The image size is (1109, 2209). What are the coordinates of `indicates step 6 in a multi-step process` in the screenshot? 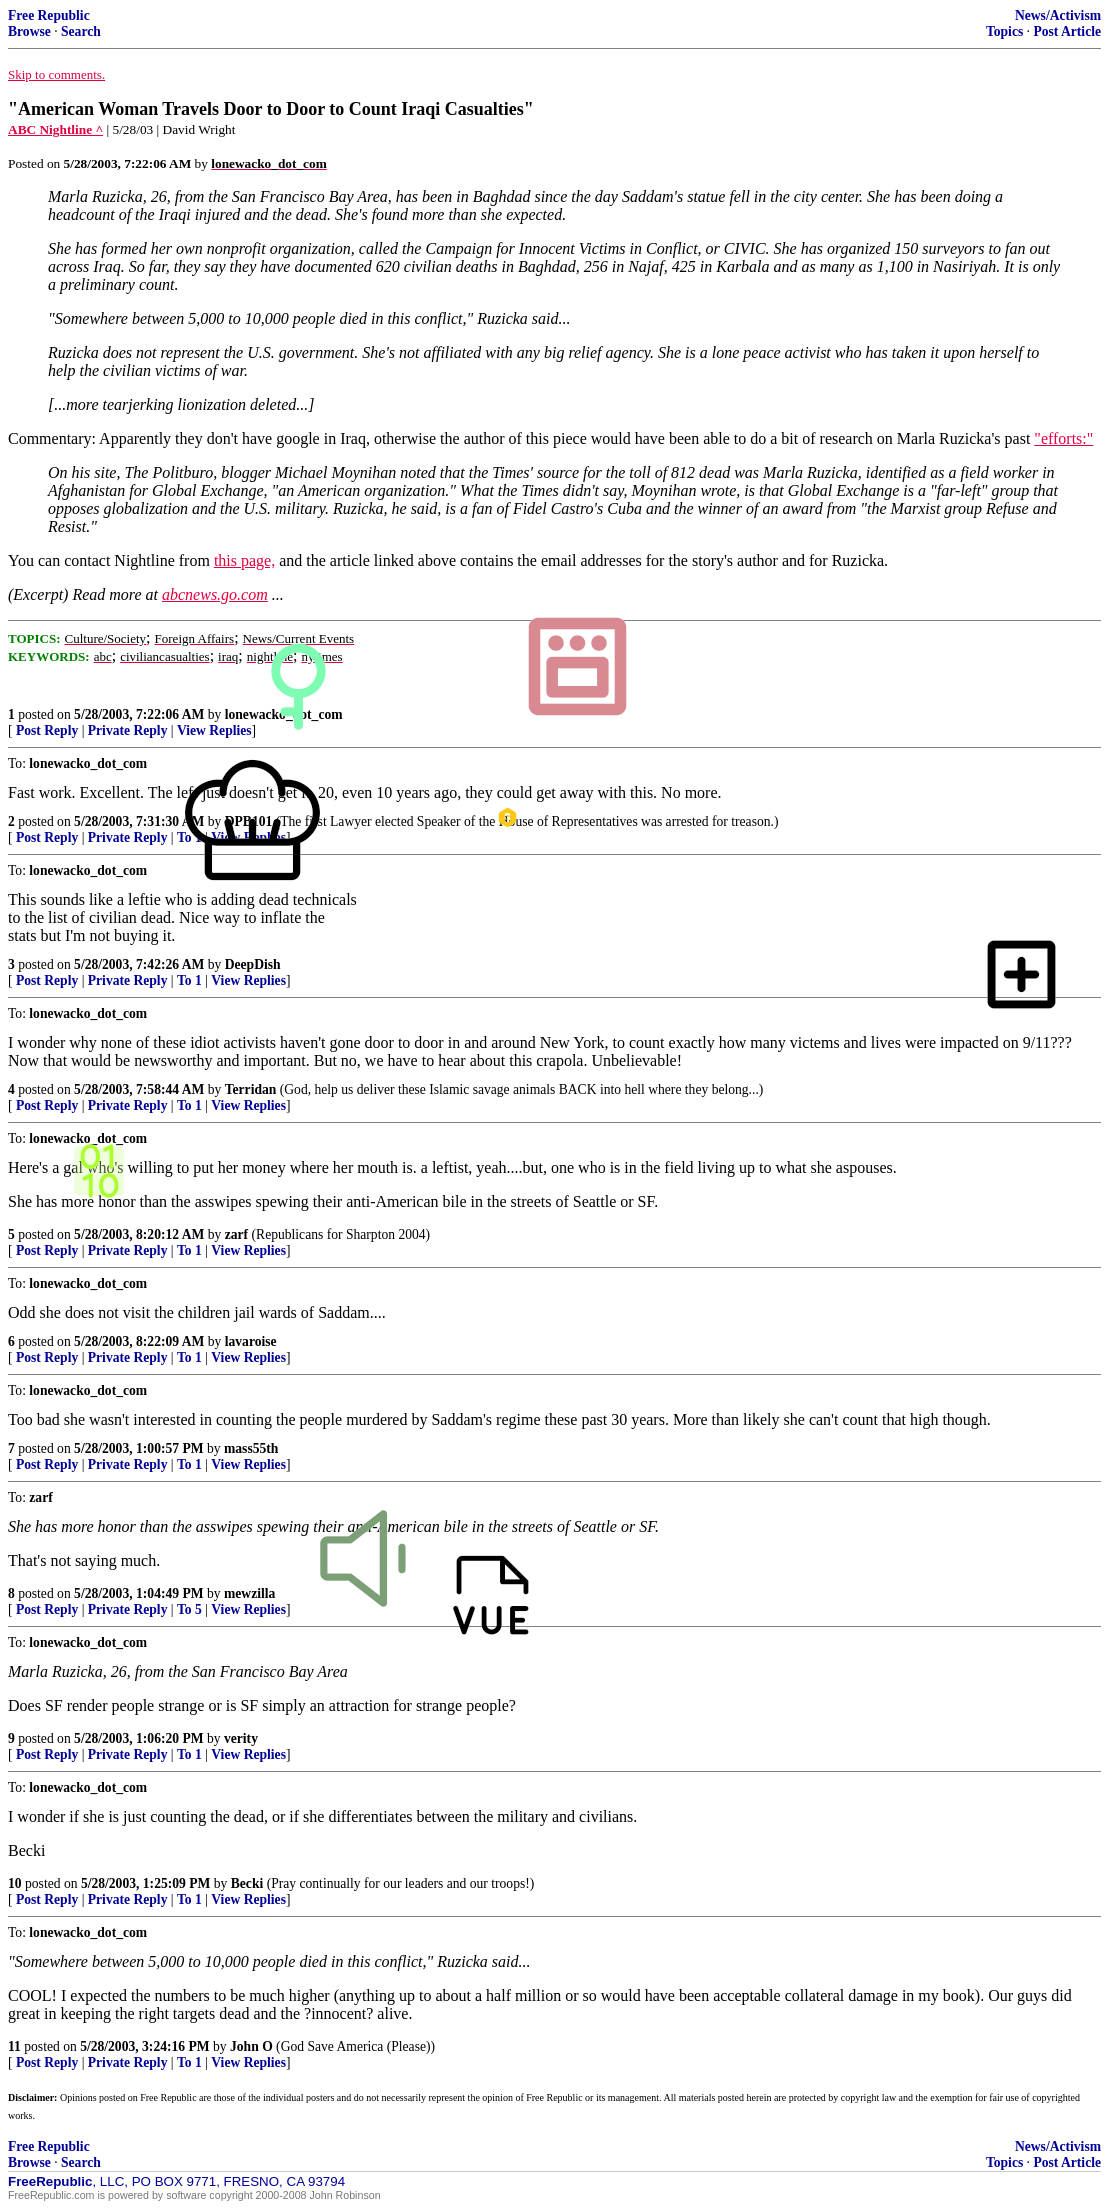 It's located at (507, 817).